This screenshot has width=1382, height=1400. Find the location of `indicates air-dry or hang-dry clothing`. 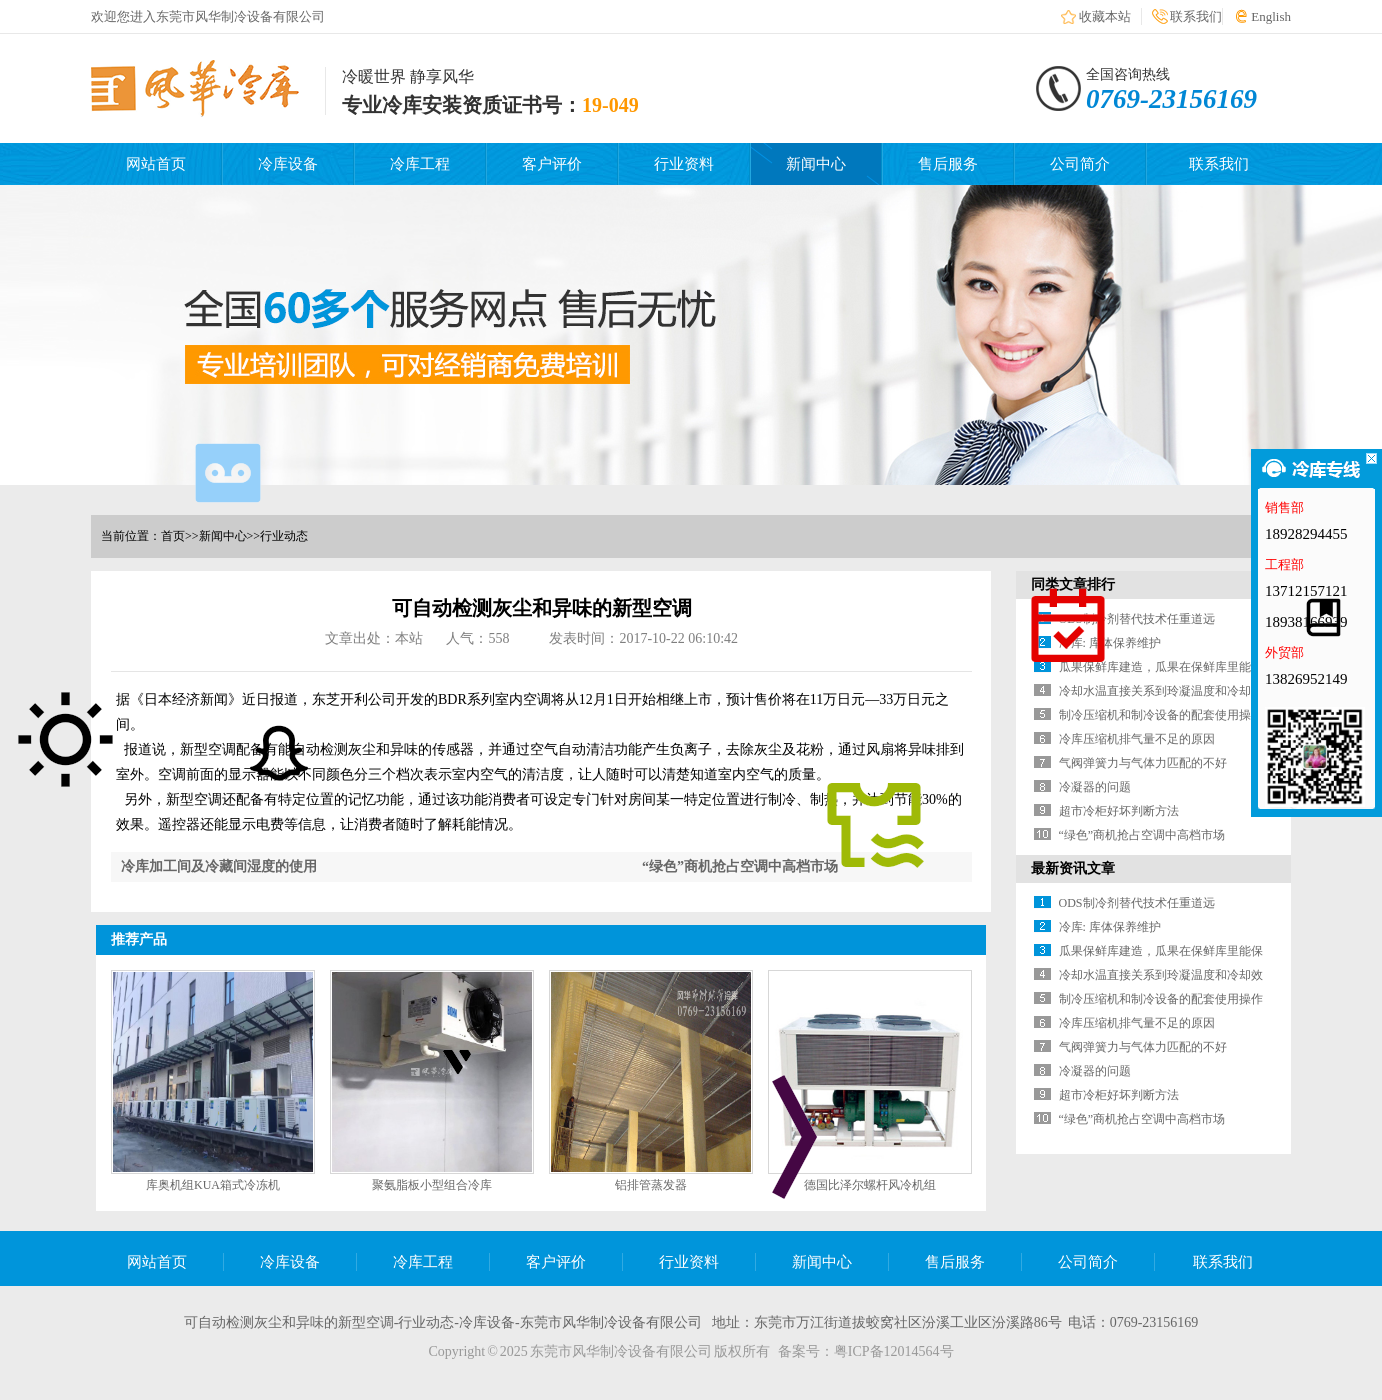

indicates air-dry or hang-dry clothing is located at coordinates (874, 825).